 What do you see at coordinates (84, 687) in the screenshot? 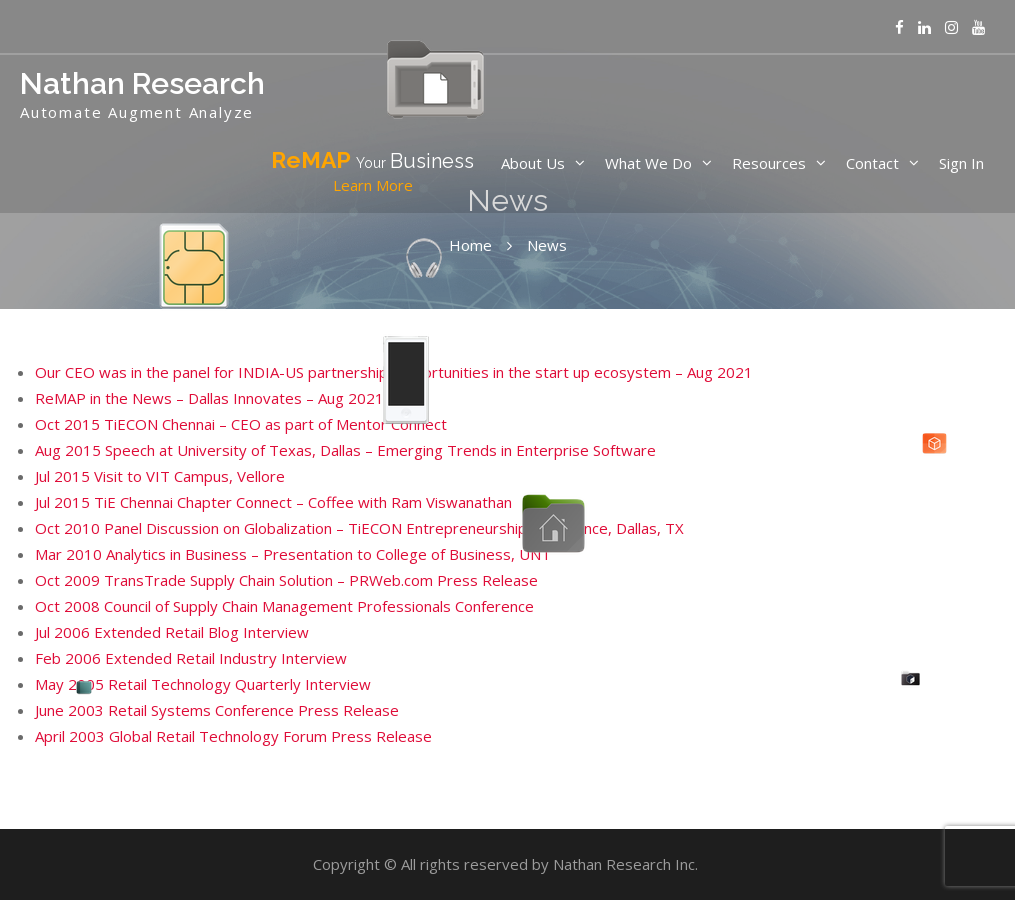
I see `access the desktop folder` at bounding box center [84, 687].